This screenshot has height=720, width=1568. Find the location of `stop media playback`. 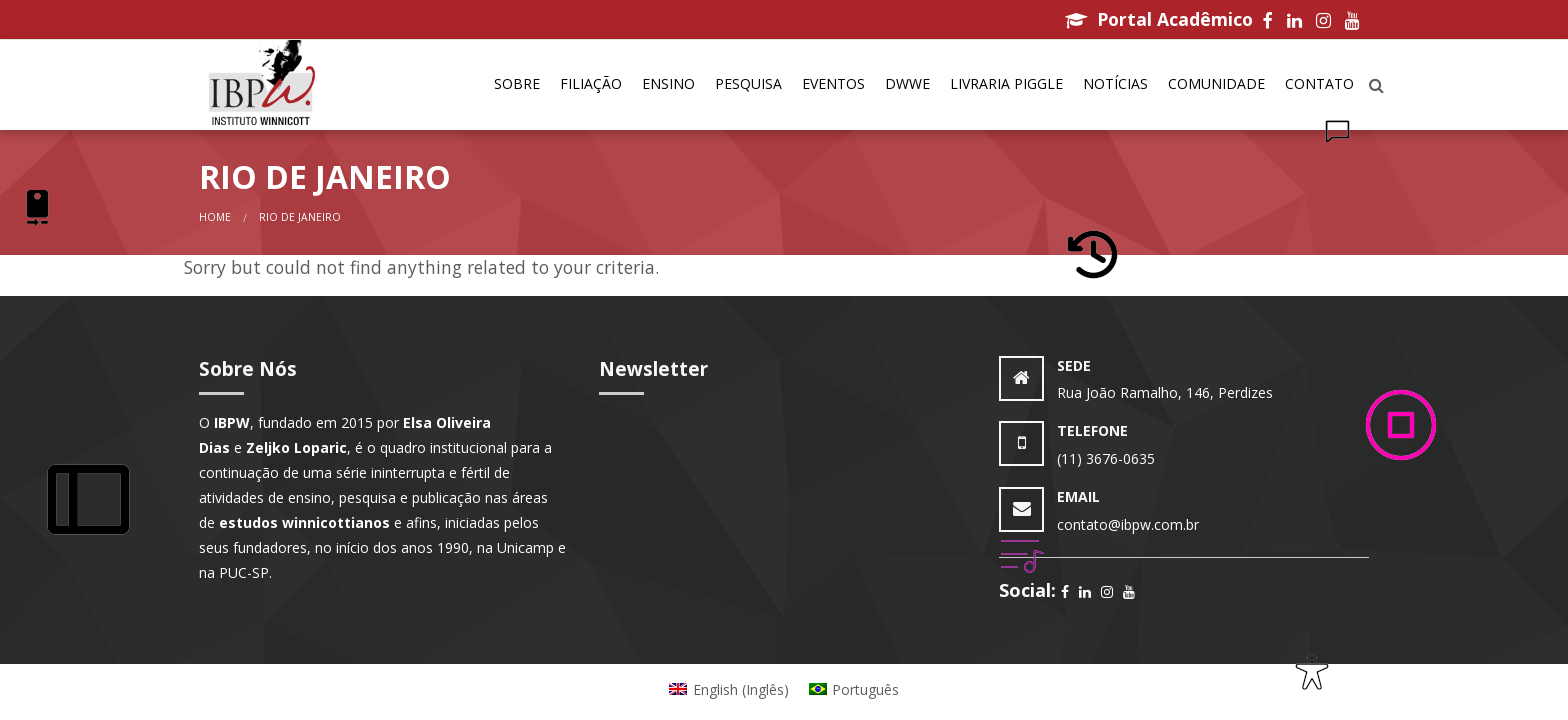

stop media playback is located at coordinates (1401, 425).